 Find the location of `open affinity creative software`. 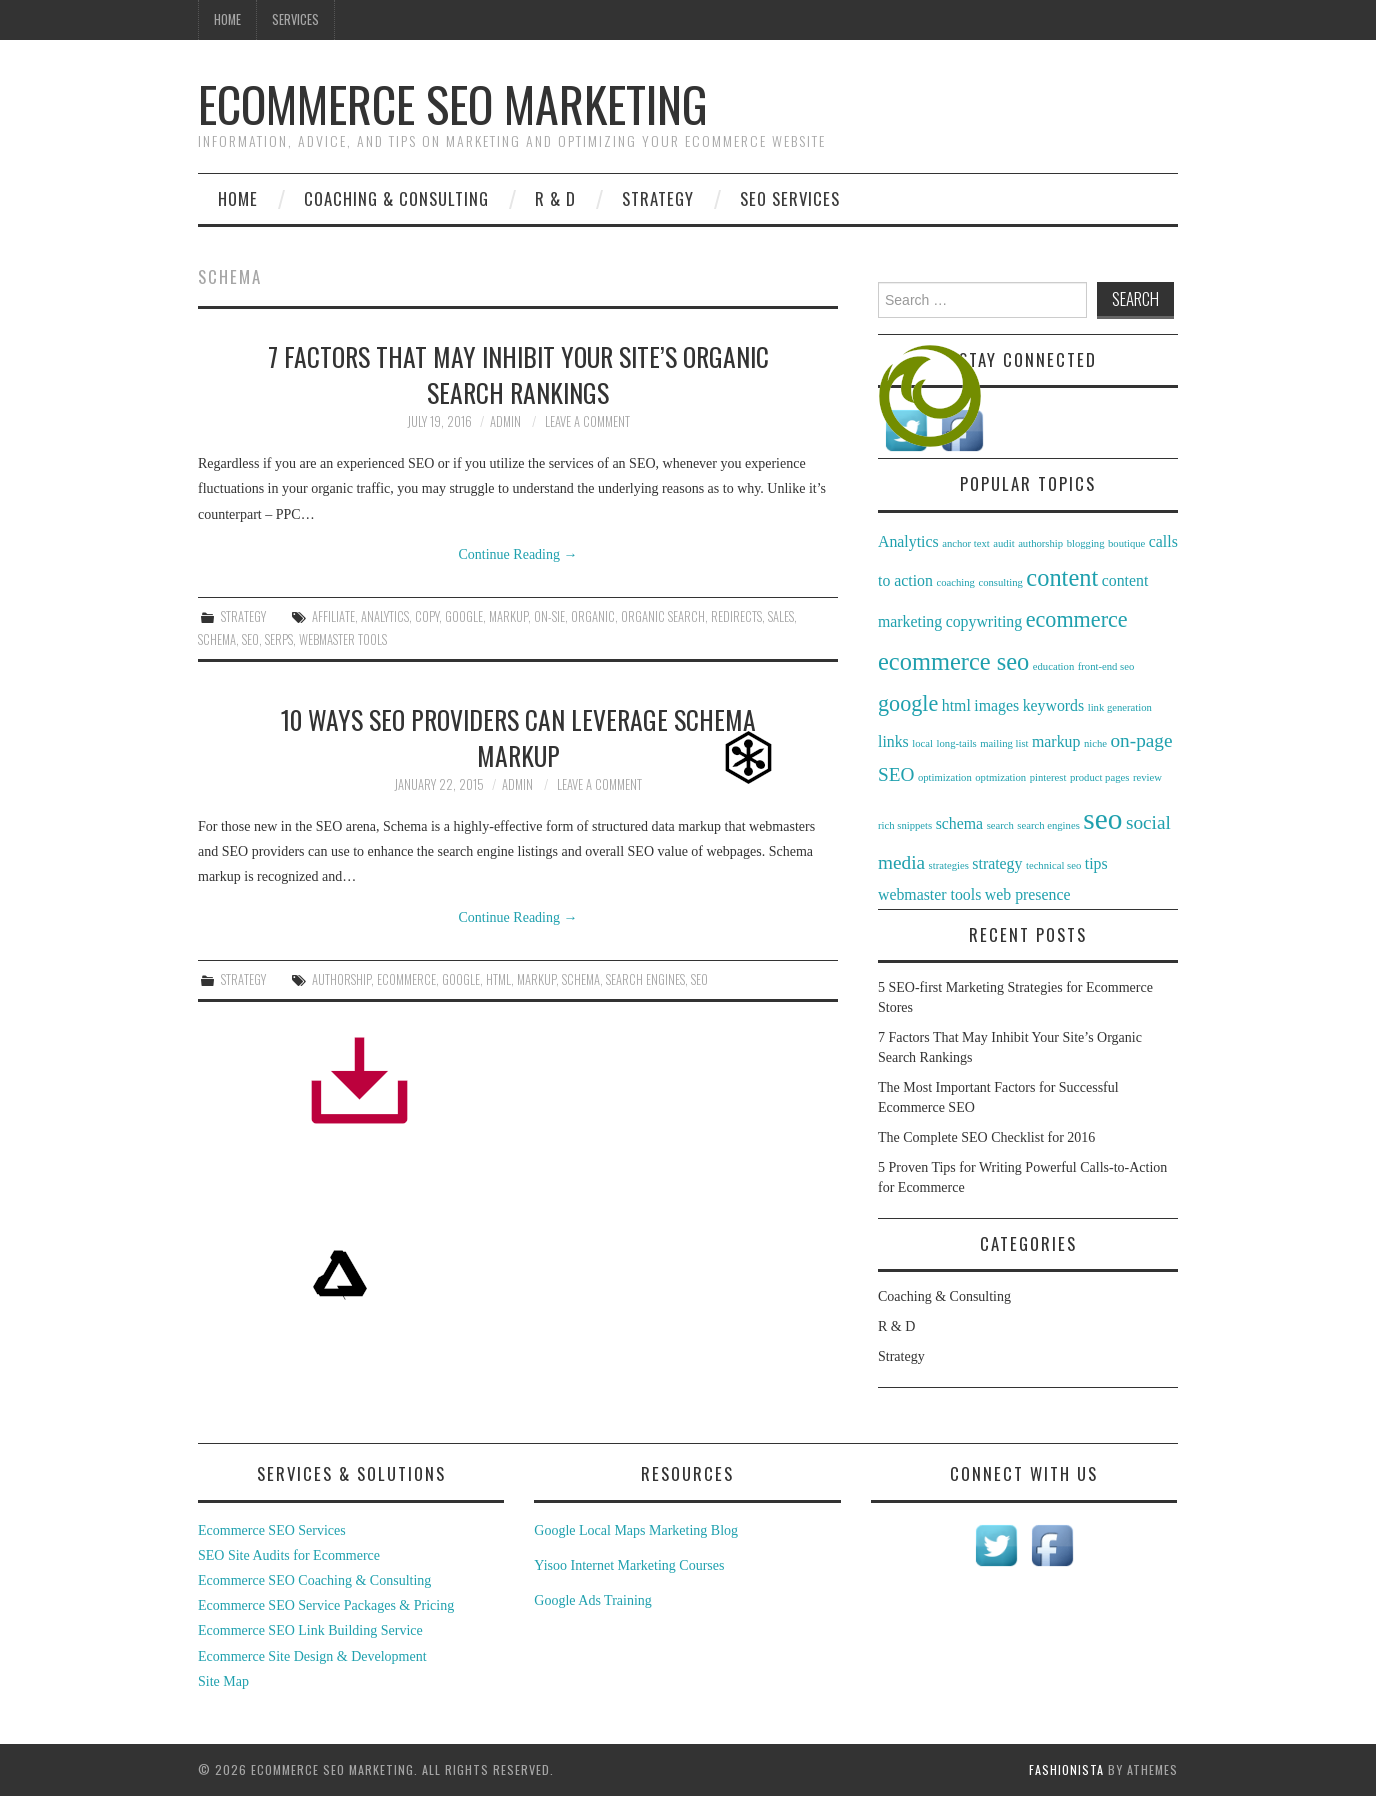

open affinity creative software is located at coordinates (340, 1275).